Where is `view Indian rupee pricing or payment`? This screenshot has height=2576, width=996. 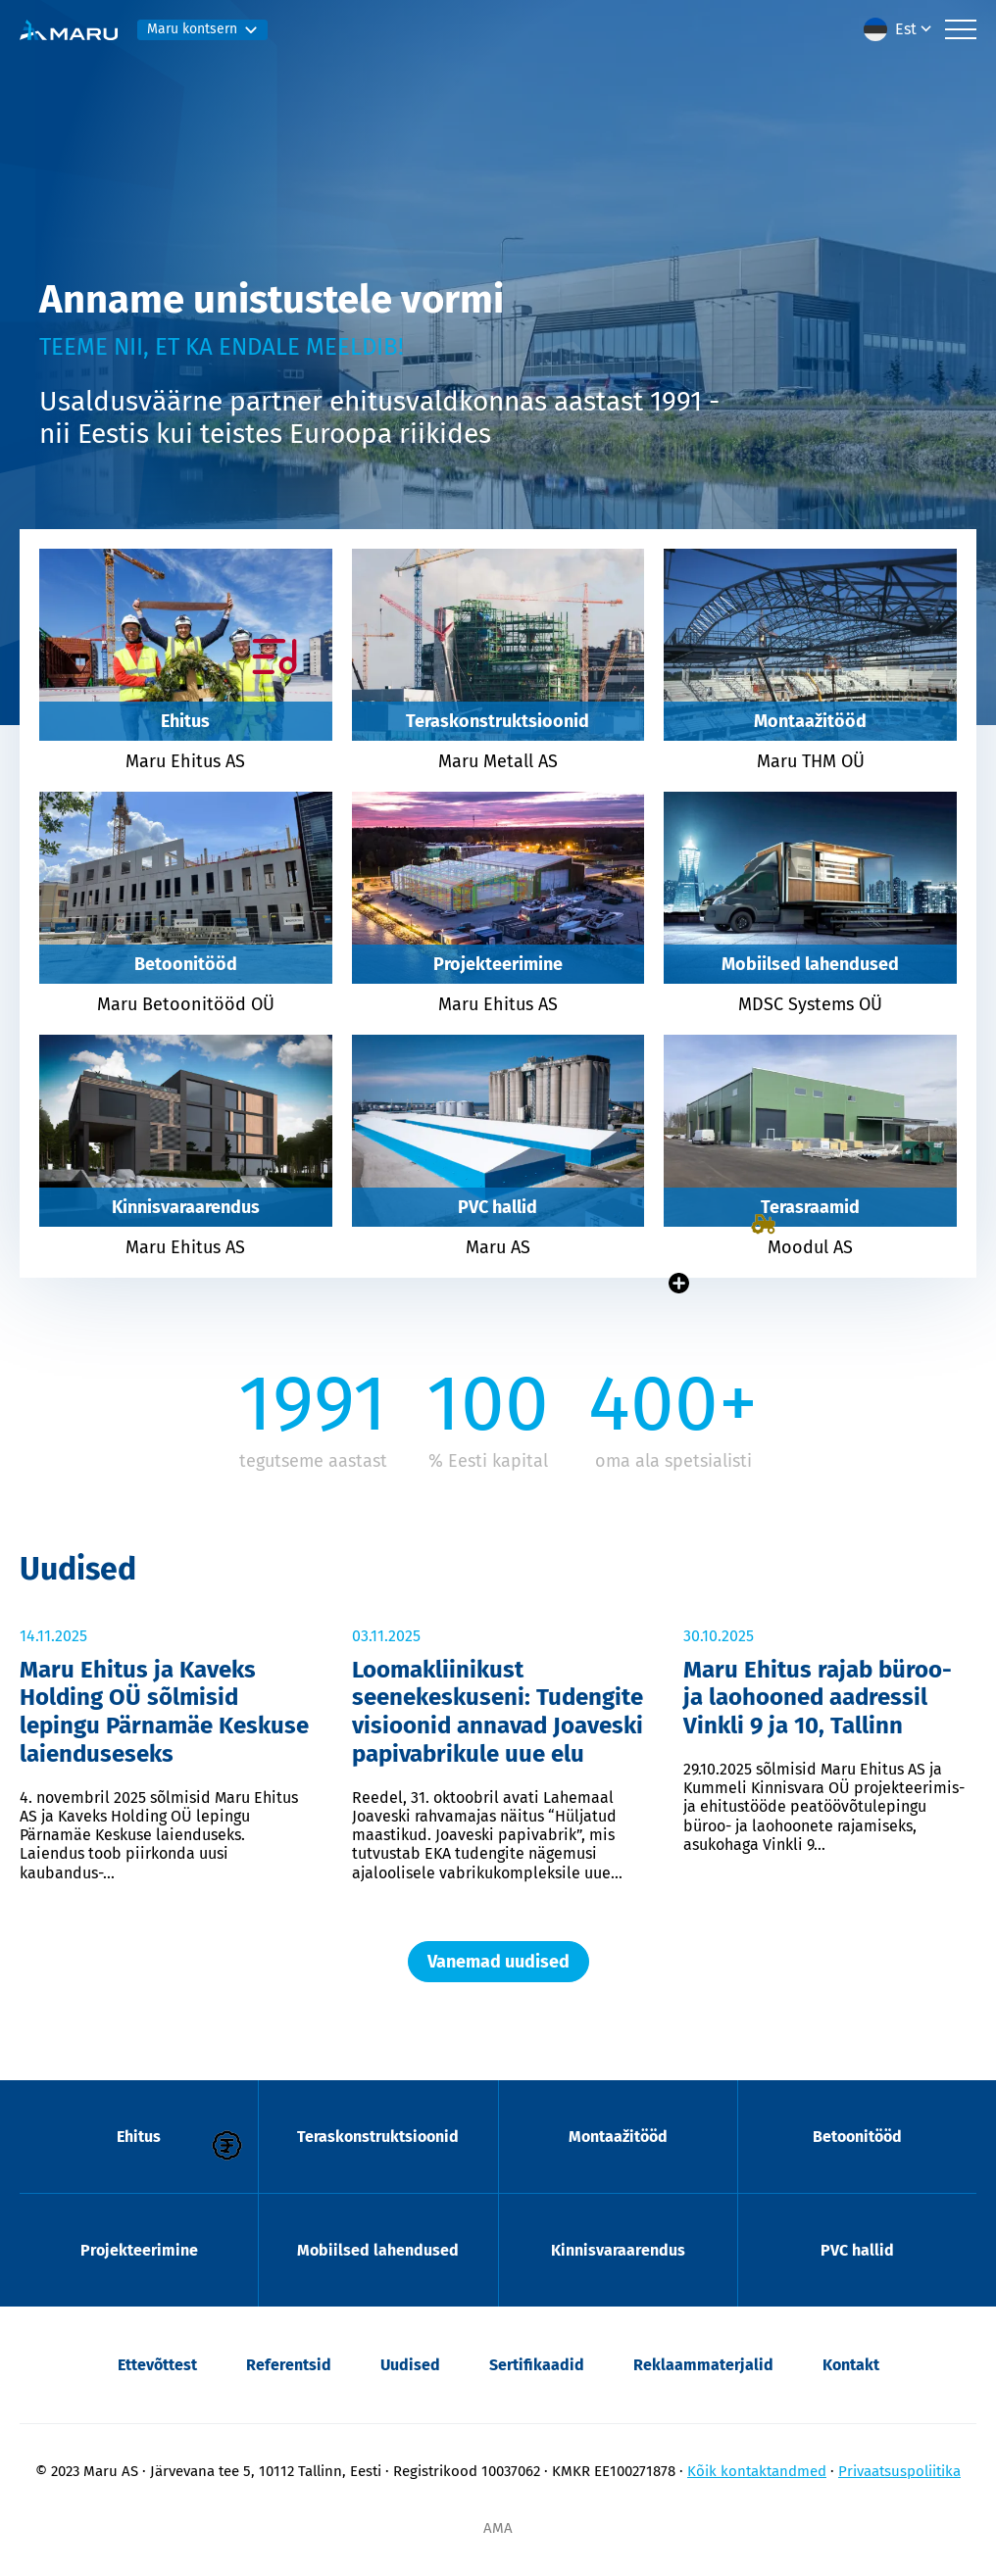 view Indian rupee pricing or payment is located at coordinates (226, 2145).